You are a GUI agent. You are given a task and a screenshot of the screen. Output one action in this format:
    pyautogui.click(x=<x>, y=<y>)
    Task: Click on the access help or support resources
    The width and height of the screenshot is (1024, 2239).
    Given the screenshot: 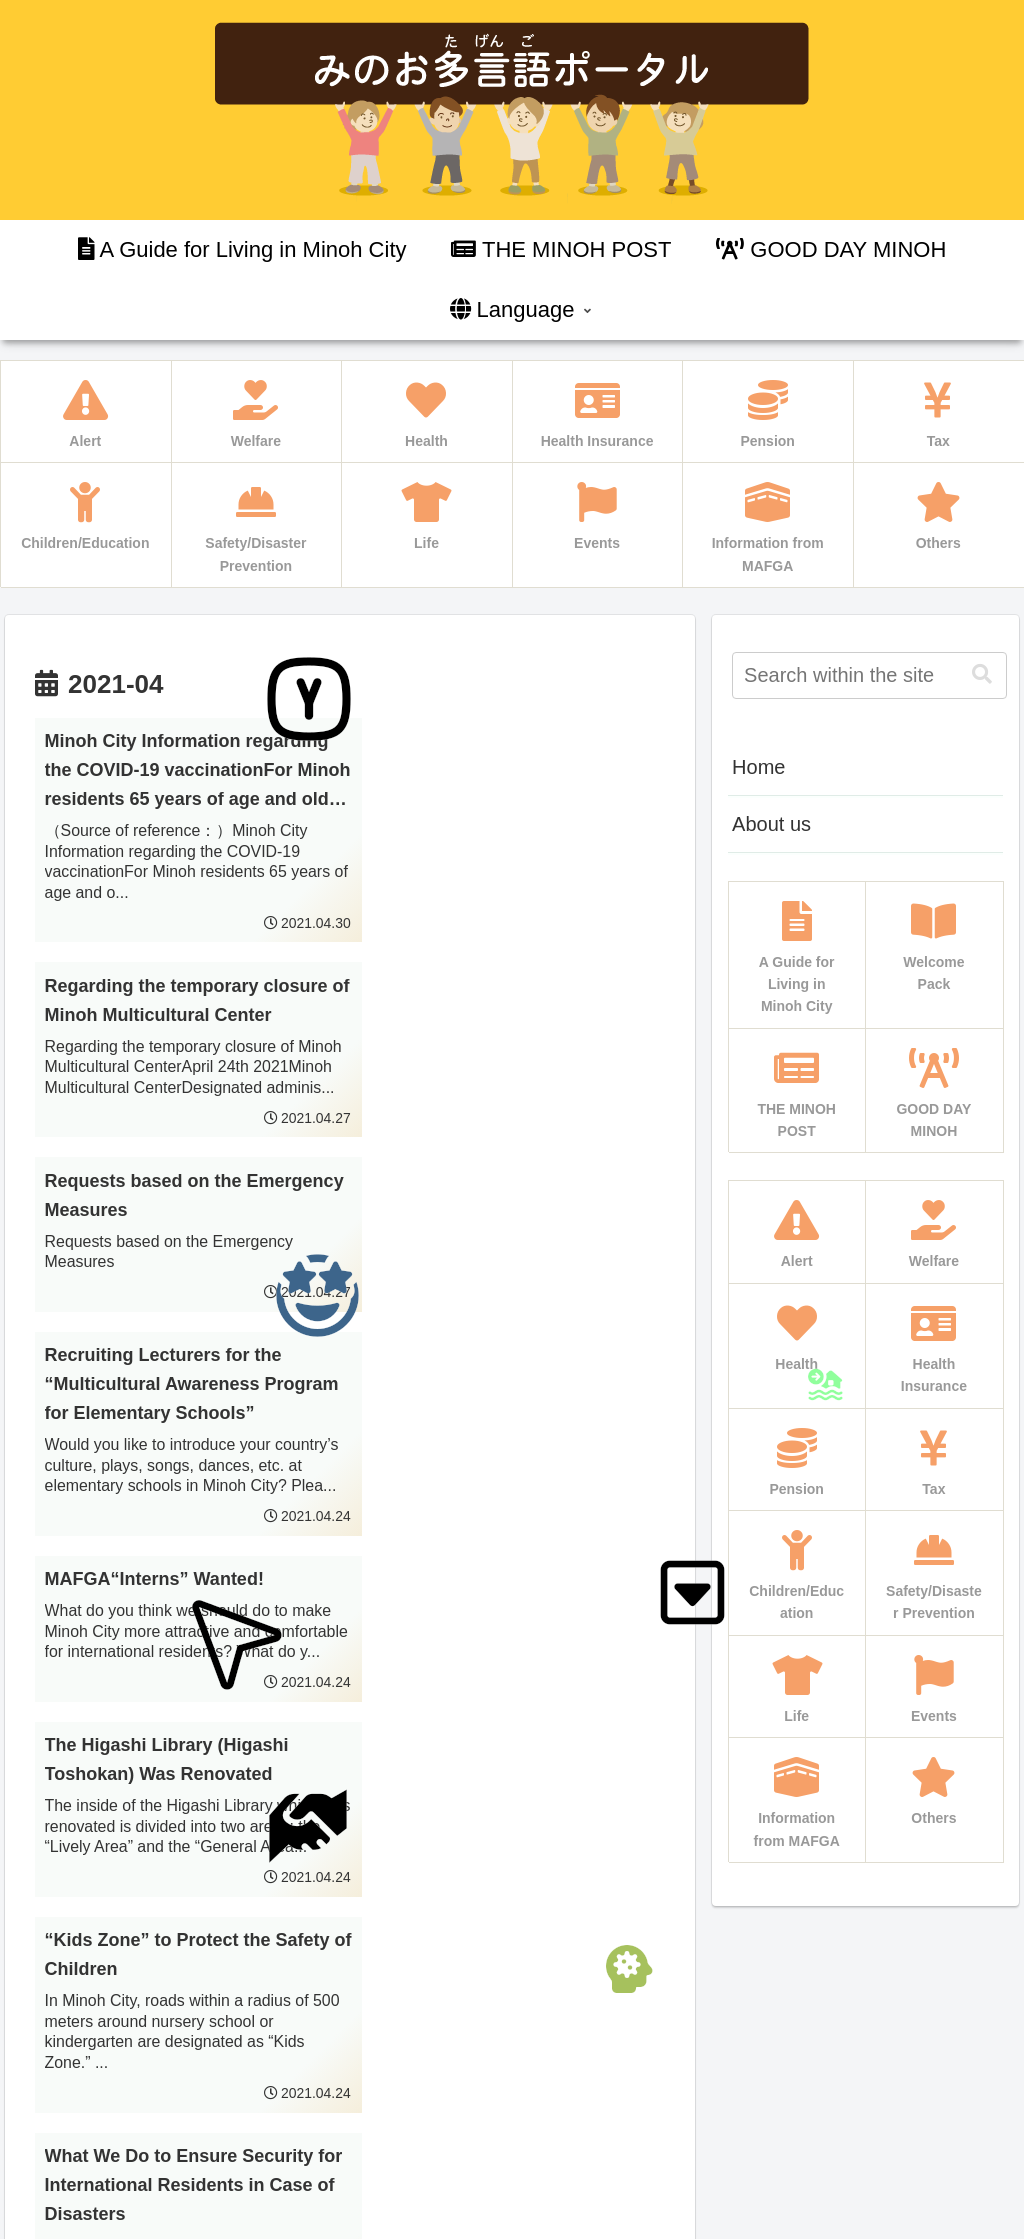 What is the action you would take?
    pyautogui.click(x=308, y=1824)
    